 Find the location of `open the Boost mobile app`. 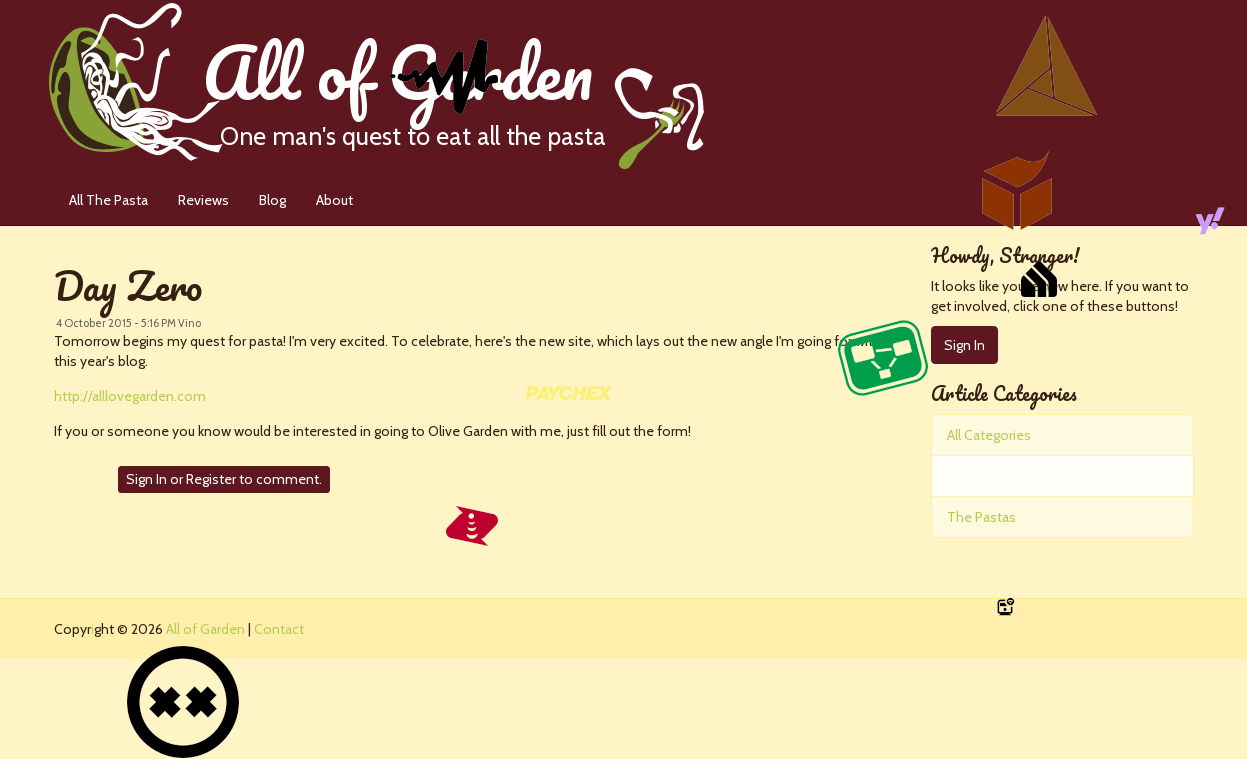

open the Boost mobile app is located at coordinates (472, 526).